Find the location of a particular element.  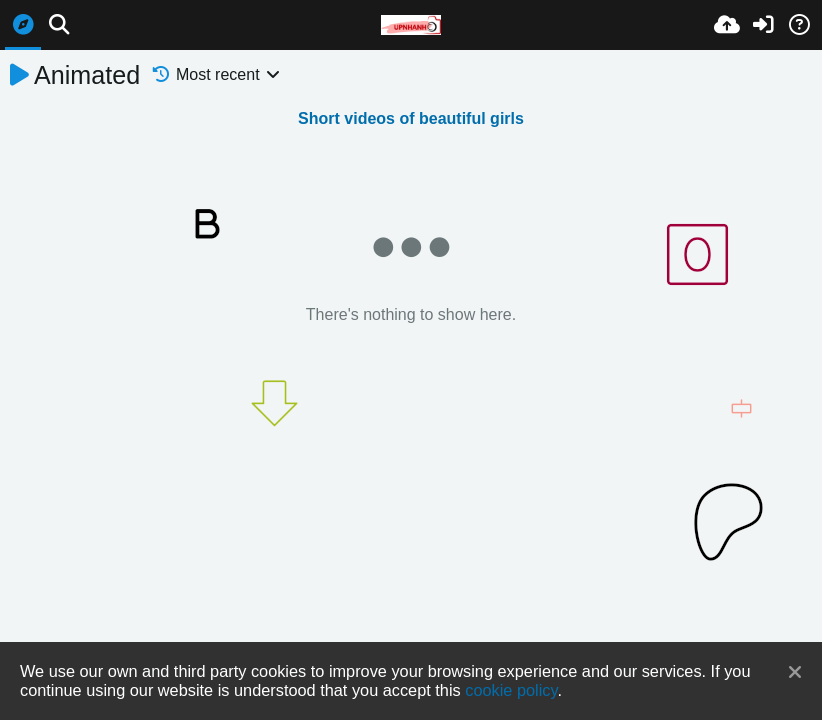

apply bold formatting to selected text is located at coordinates (205, 224).